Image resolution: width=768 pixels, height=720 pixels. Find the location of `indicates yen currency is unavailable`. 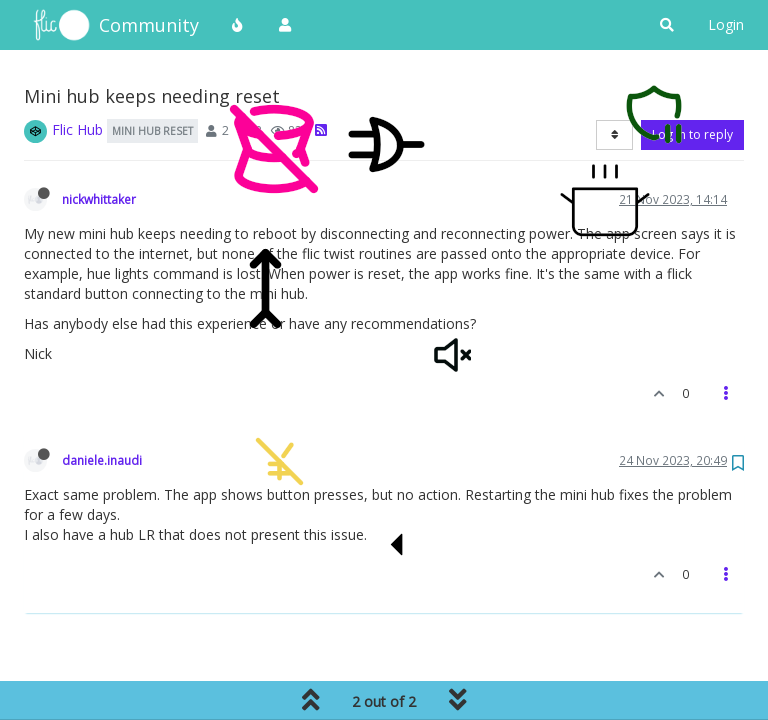

indicates yen currency is unavailable is located at coordinates (279, 461).